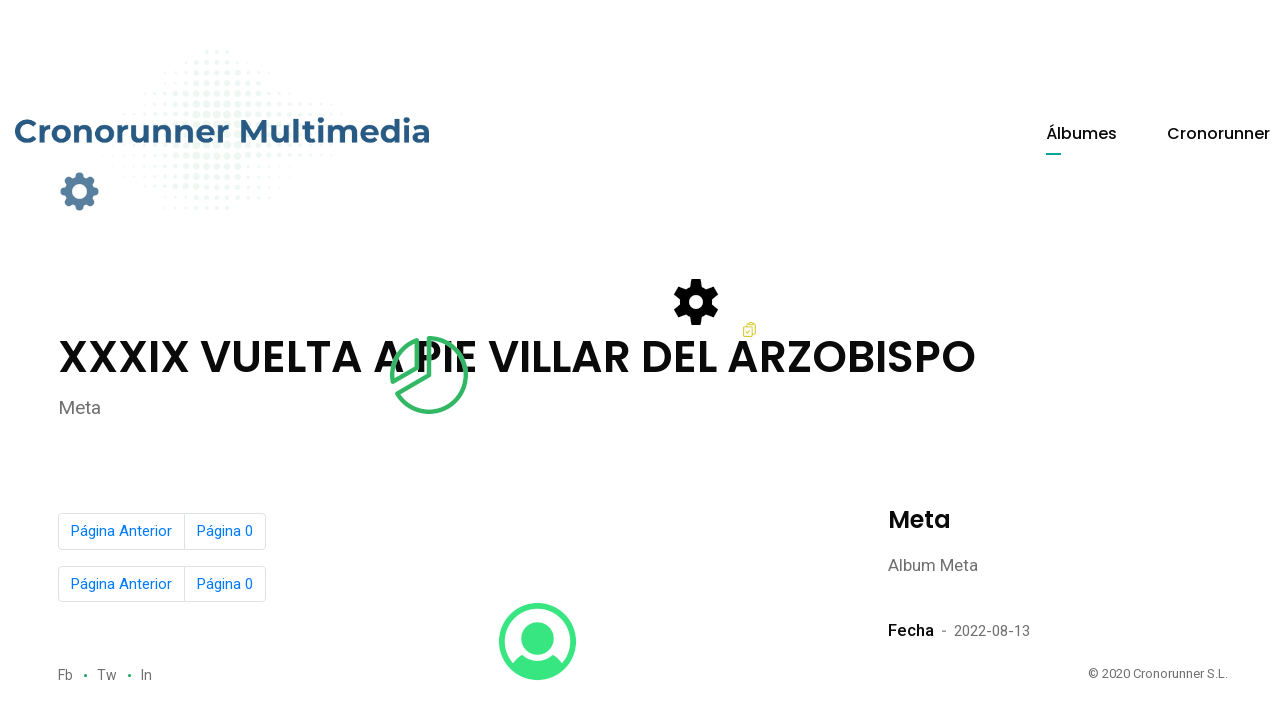 The width and height of the screenshot is (1285, 720). Describe the element at coordinates (696, 302) in the screenshot. I see `access settings` at that location.